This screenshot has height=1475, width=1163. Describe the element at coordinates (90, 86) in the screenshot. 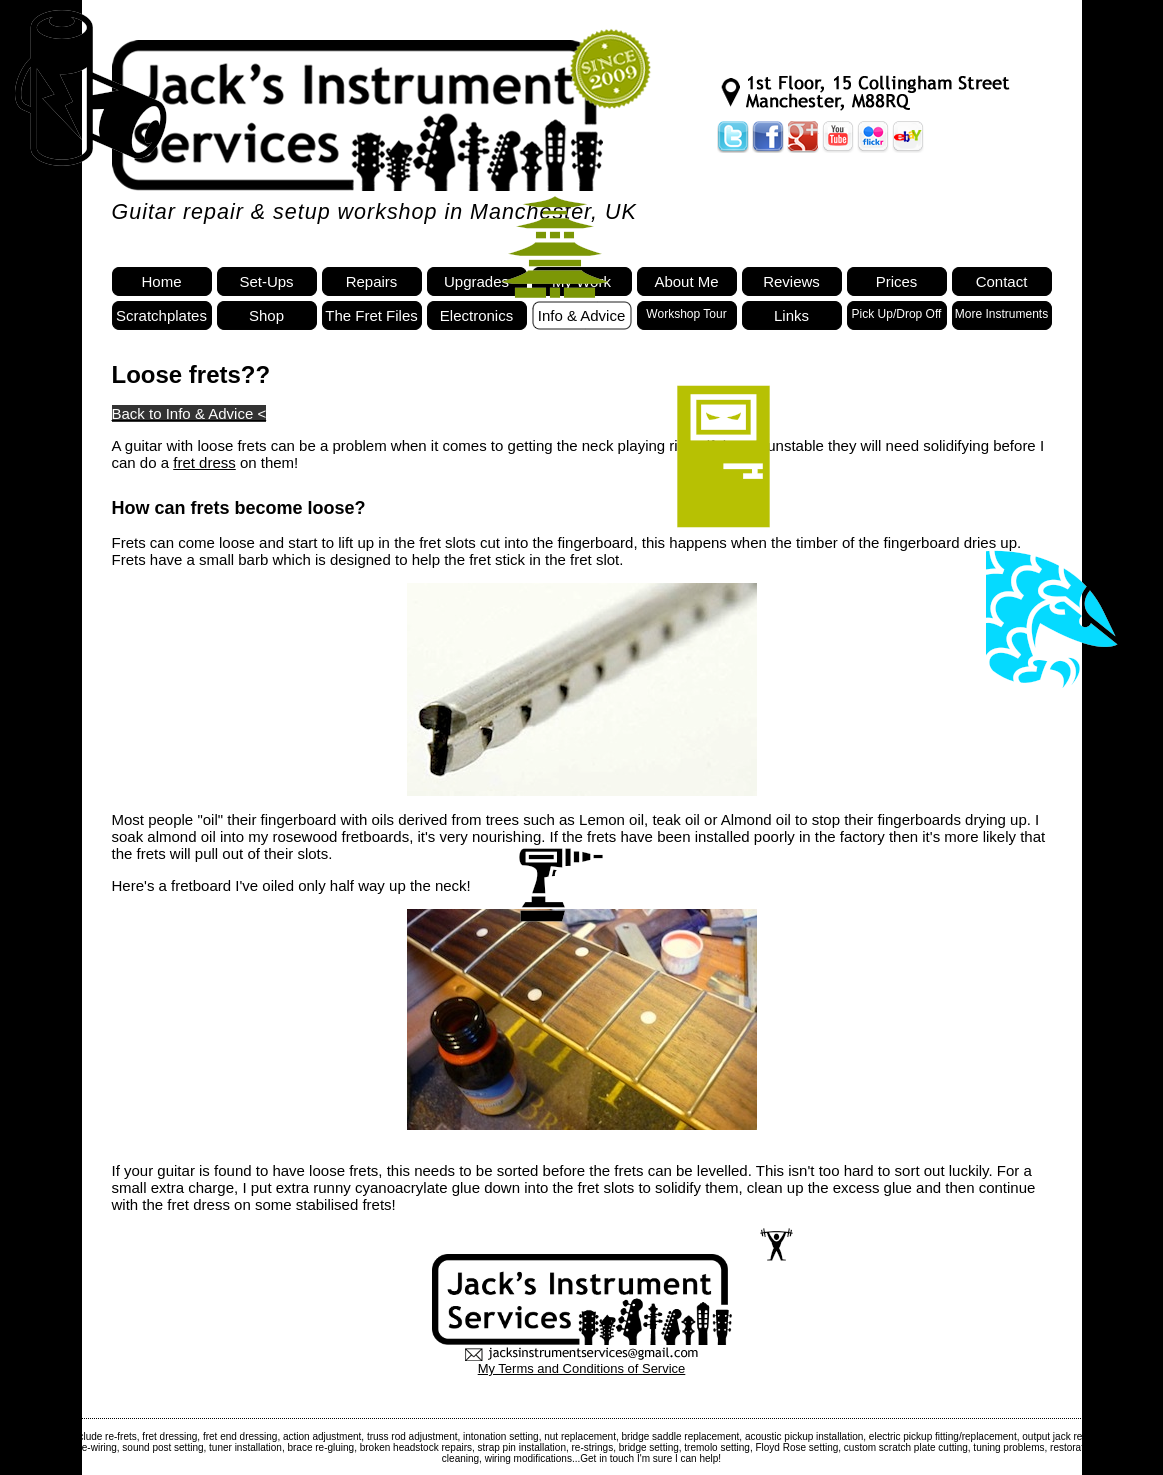

I see `view battery status or power levels` at that location.